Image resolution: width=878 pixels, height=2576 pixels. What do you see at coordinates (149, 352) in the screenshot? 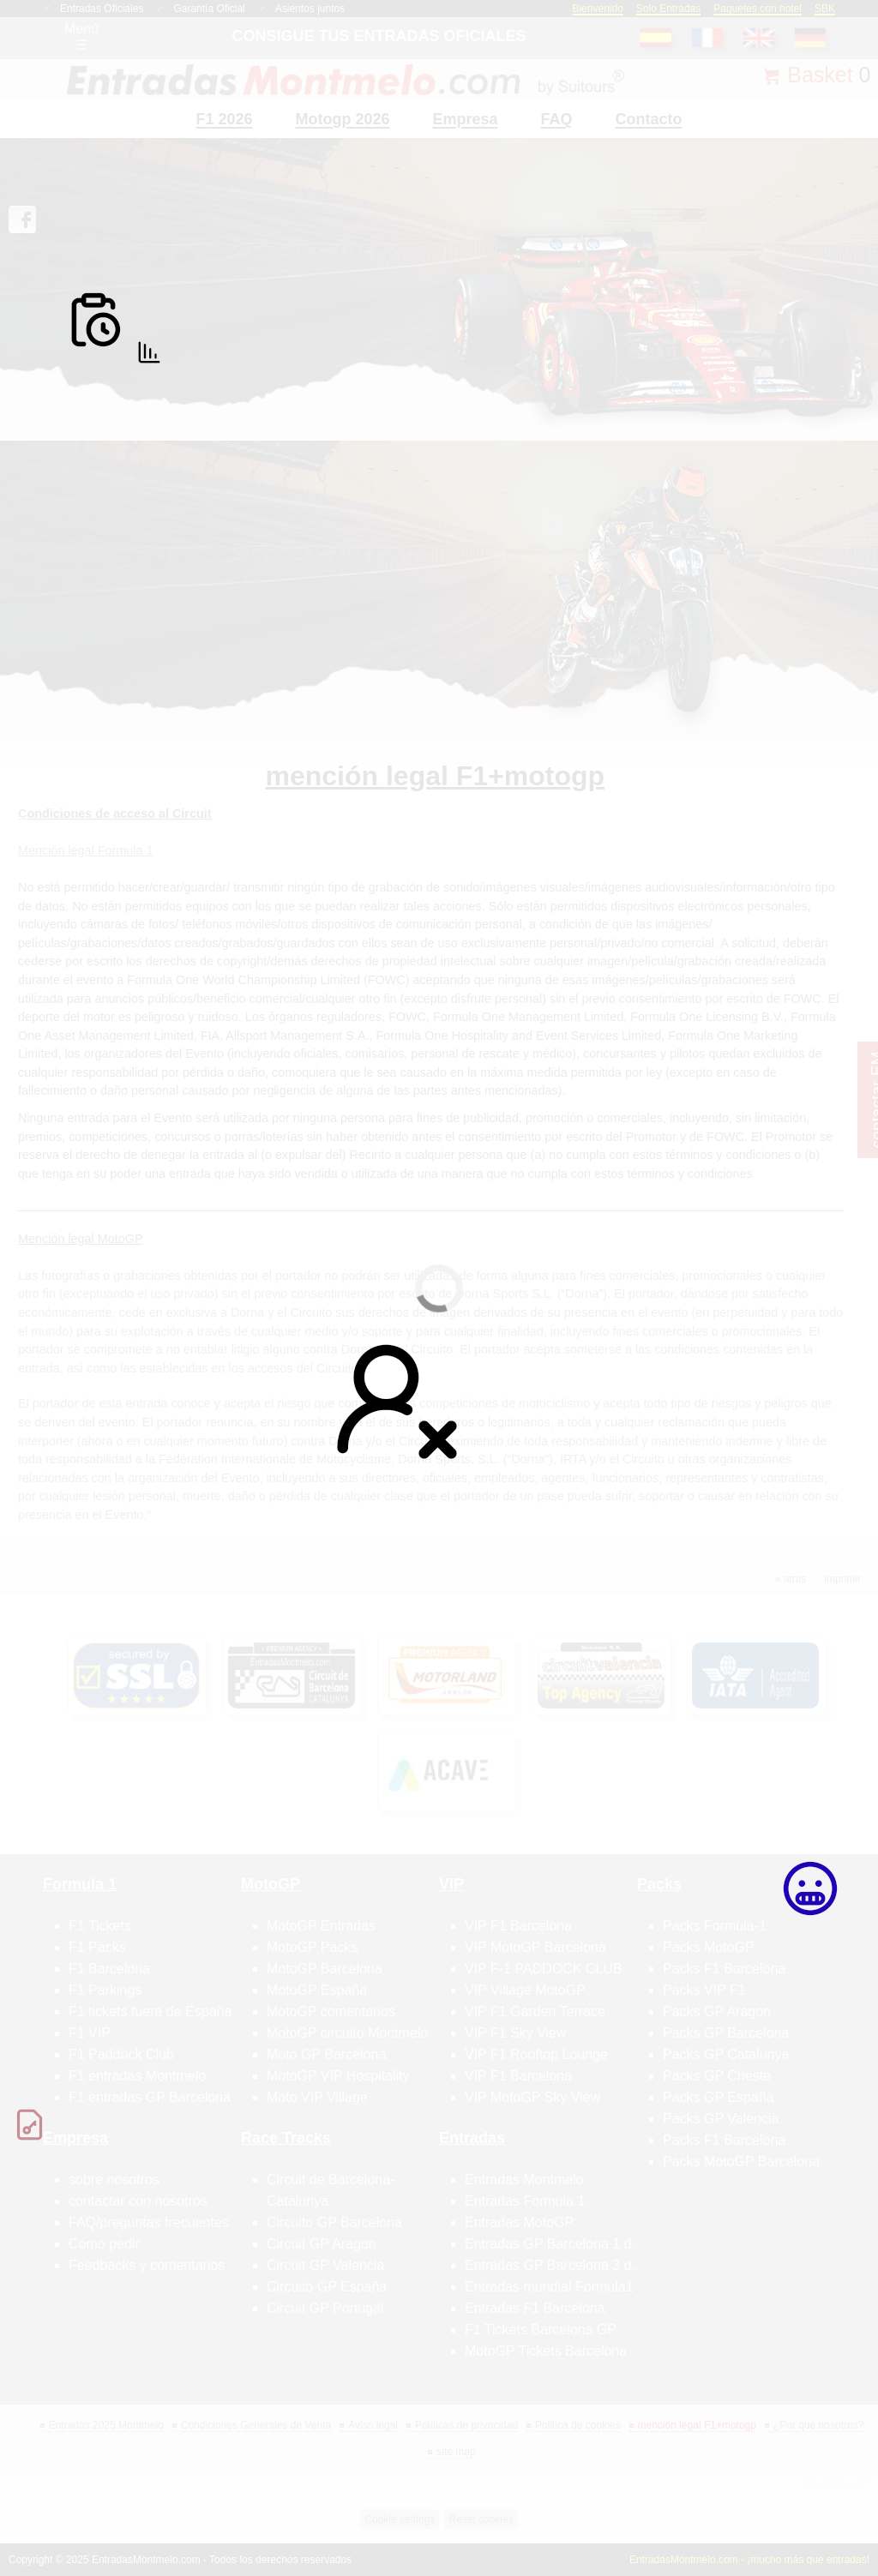
I see `view declining metrics or statistics` at bounding box center [149, 352].